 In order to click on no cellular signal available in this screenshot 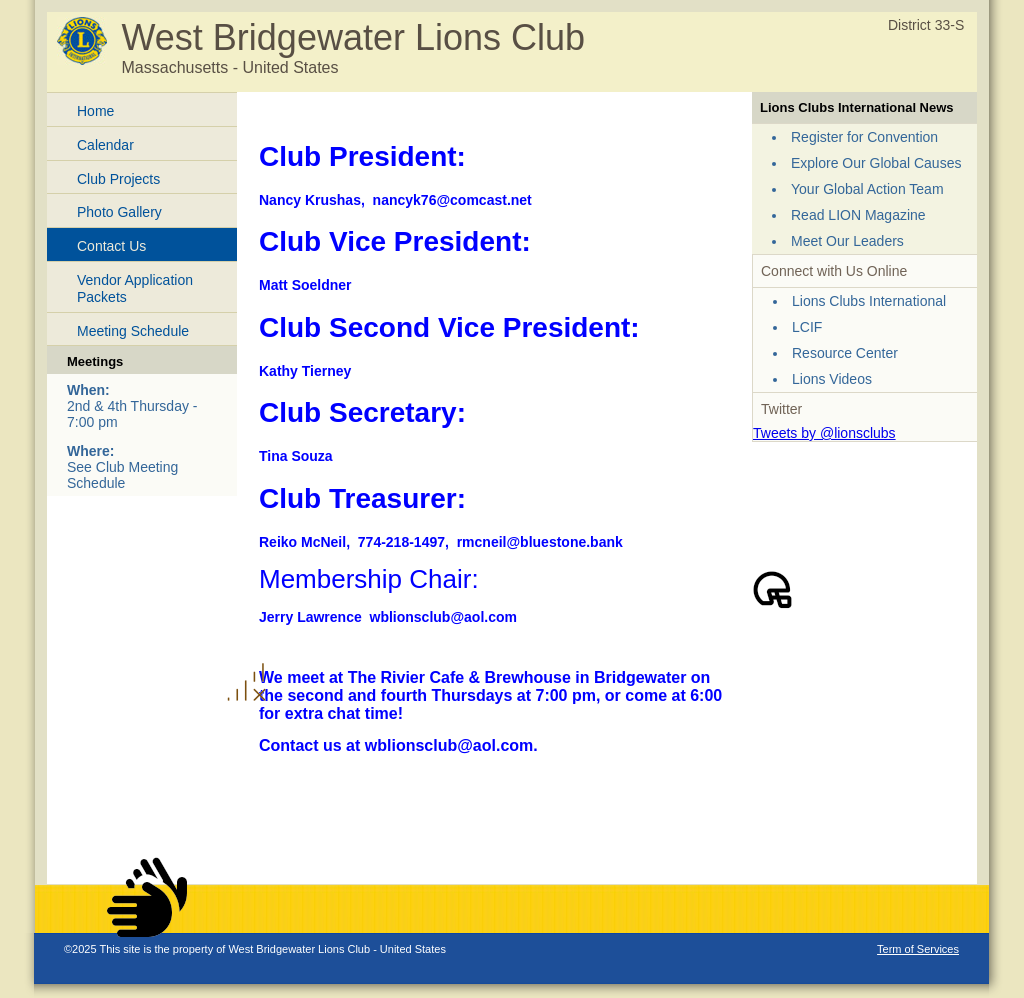, I will do `click(247, 684)`.